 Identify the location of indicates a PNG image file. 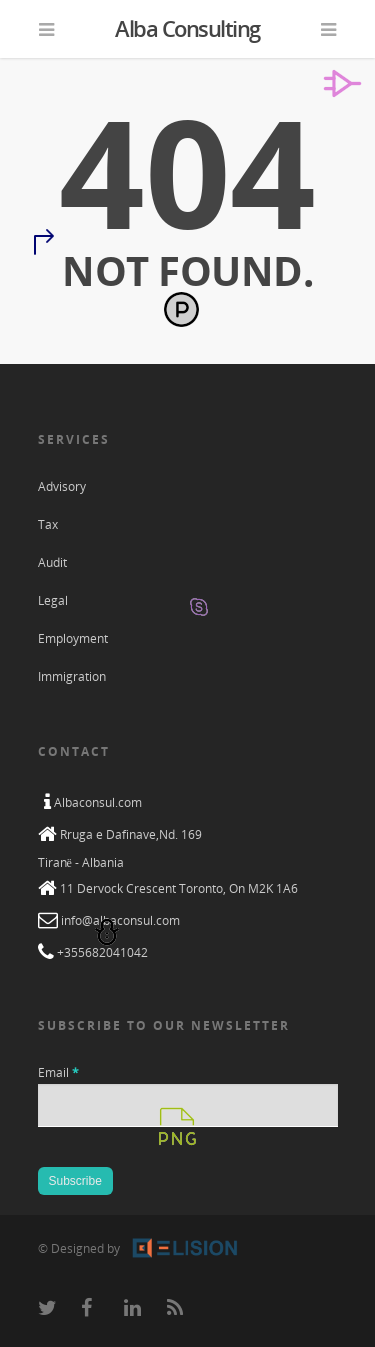
(177, 1128).